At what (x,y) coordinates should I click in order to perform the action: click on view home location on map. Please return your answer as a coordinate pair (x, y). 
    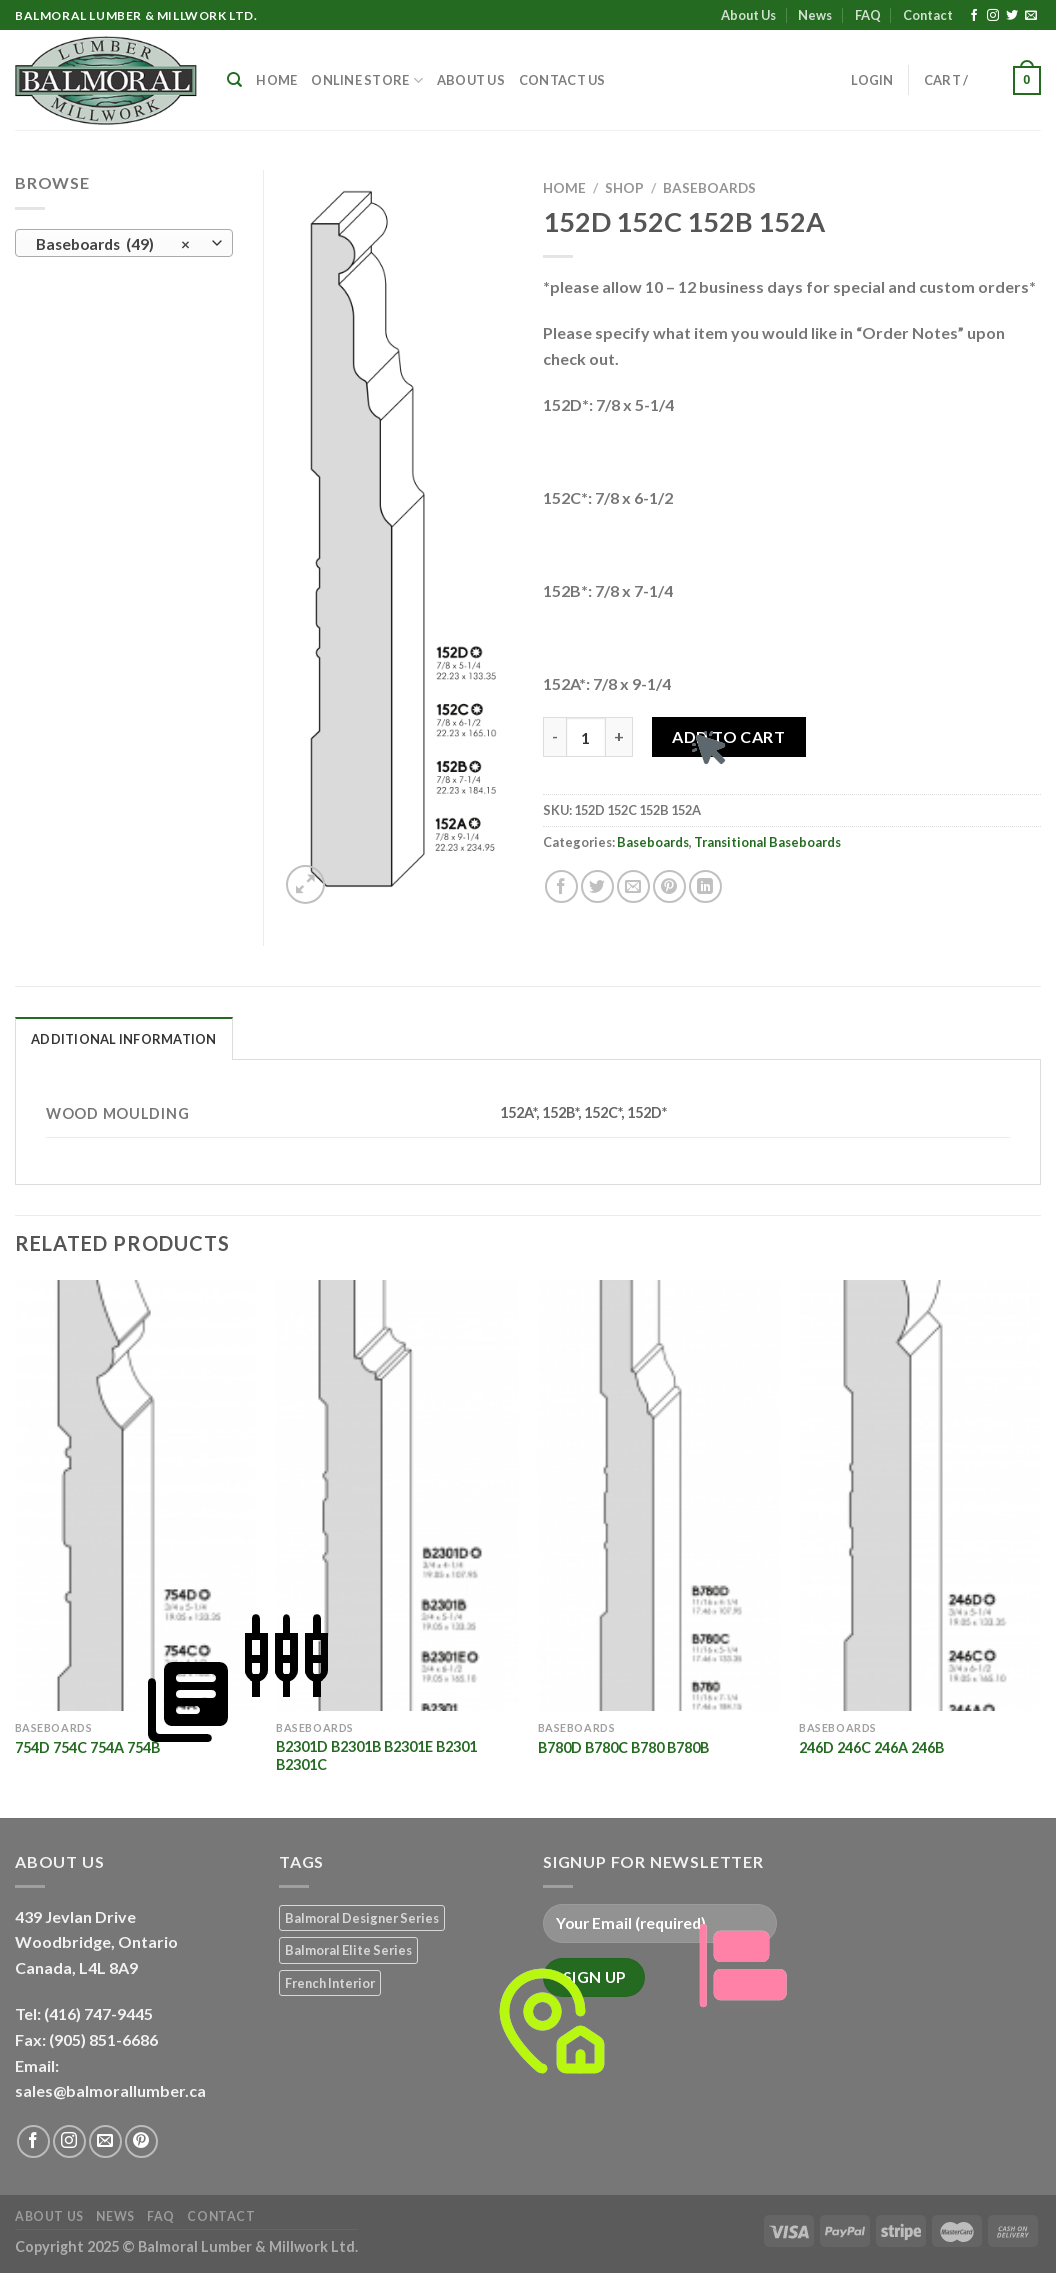
    Looking at the image, I should click on (552, 2021).